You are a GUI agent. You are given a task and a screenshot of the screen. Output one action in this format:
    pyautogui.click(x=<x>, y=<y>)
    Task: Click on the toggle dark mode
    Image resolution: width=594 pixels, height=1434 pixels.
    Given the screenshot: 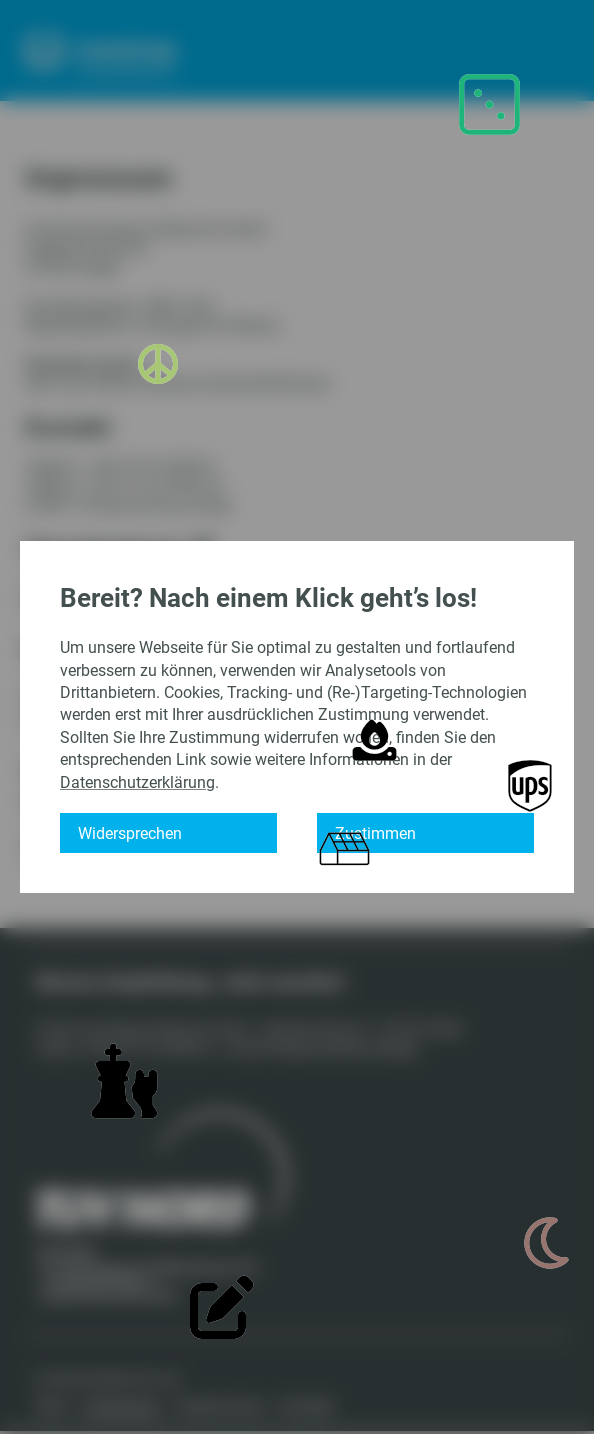 What is the action you would take?
    pyautogui.click(x=550, y=1243)
    